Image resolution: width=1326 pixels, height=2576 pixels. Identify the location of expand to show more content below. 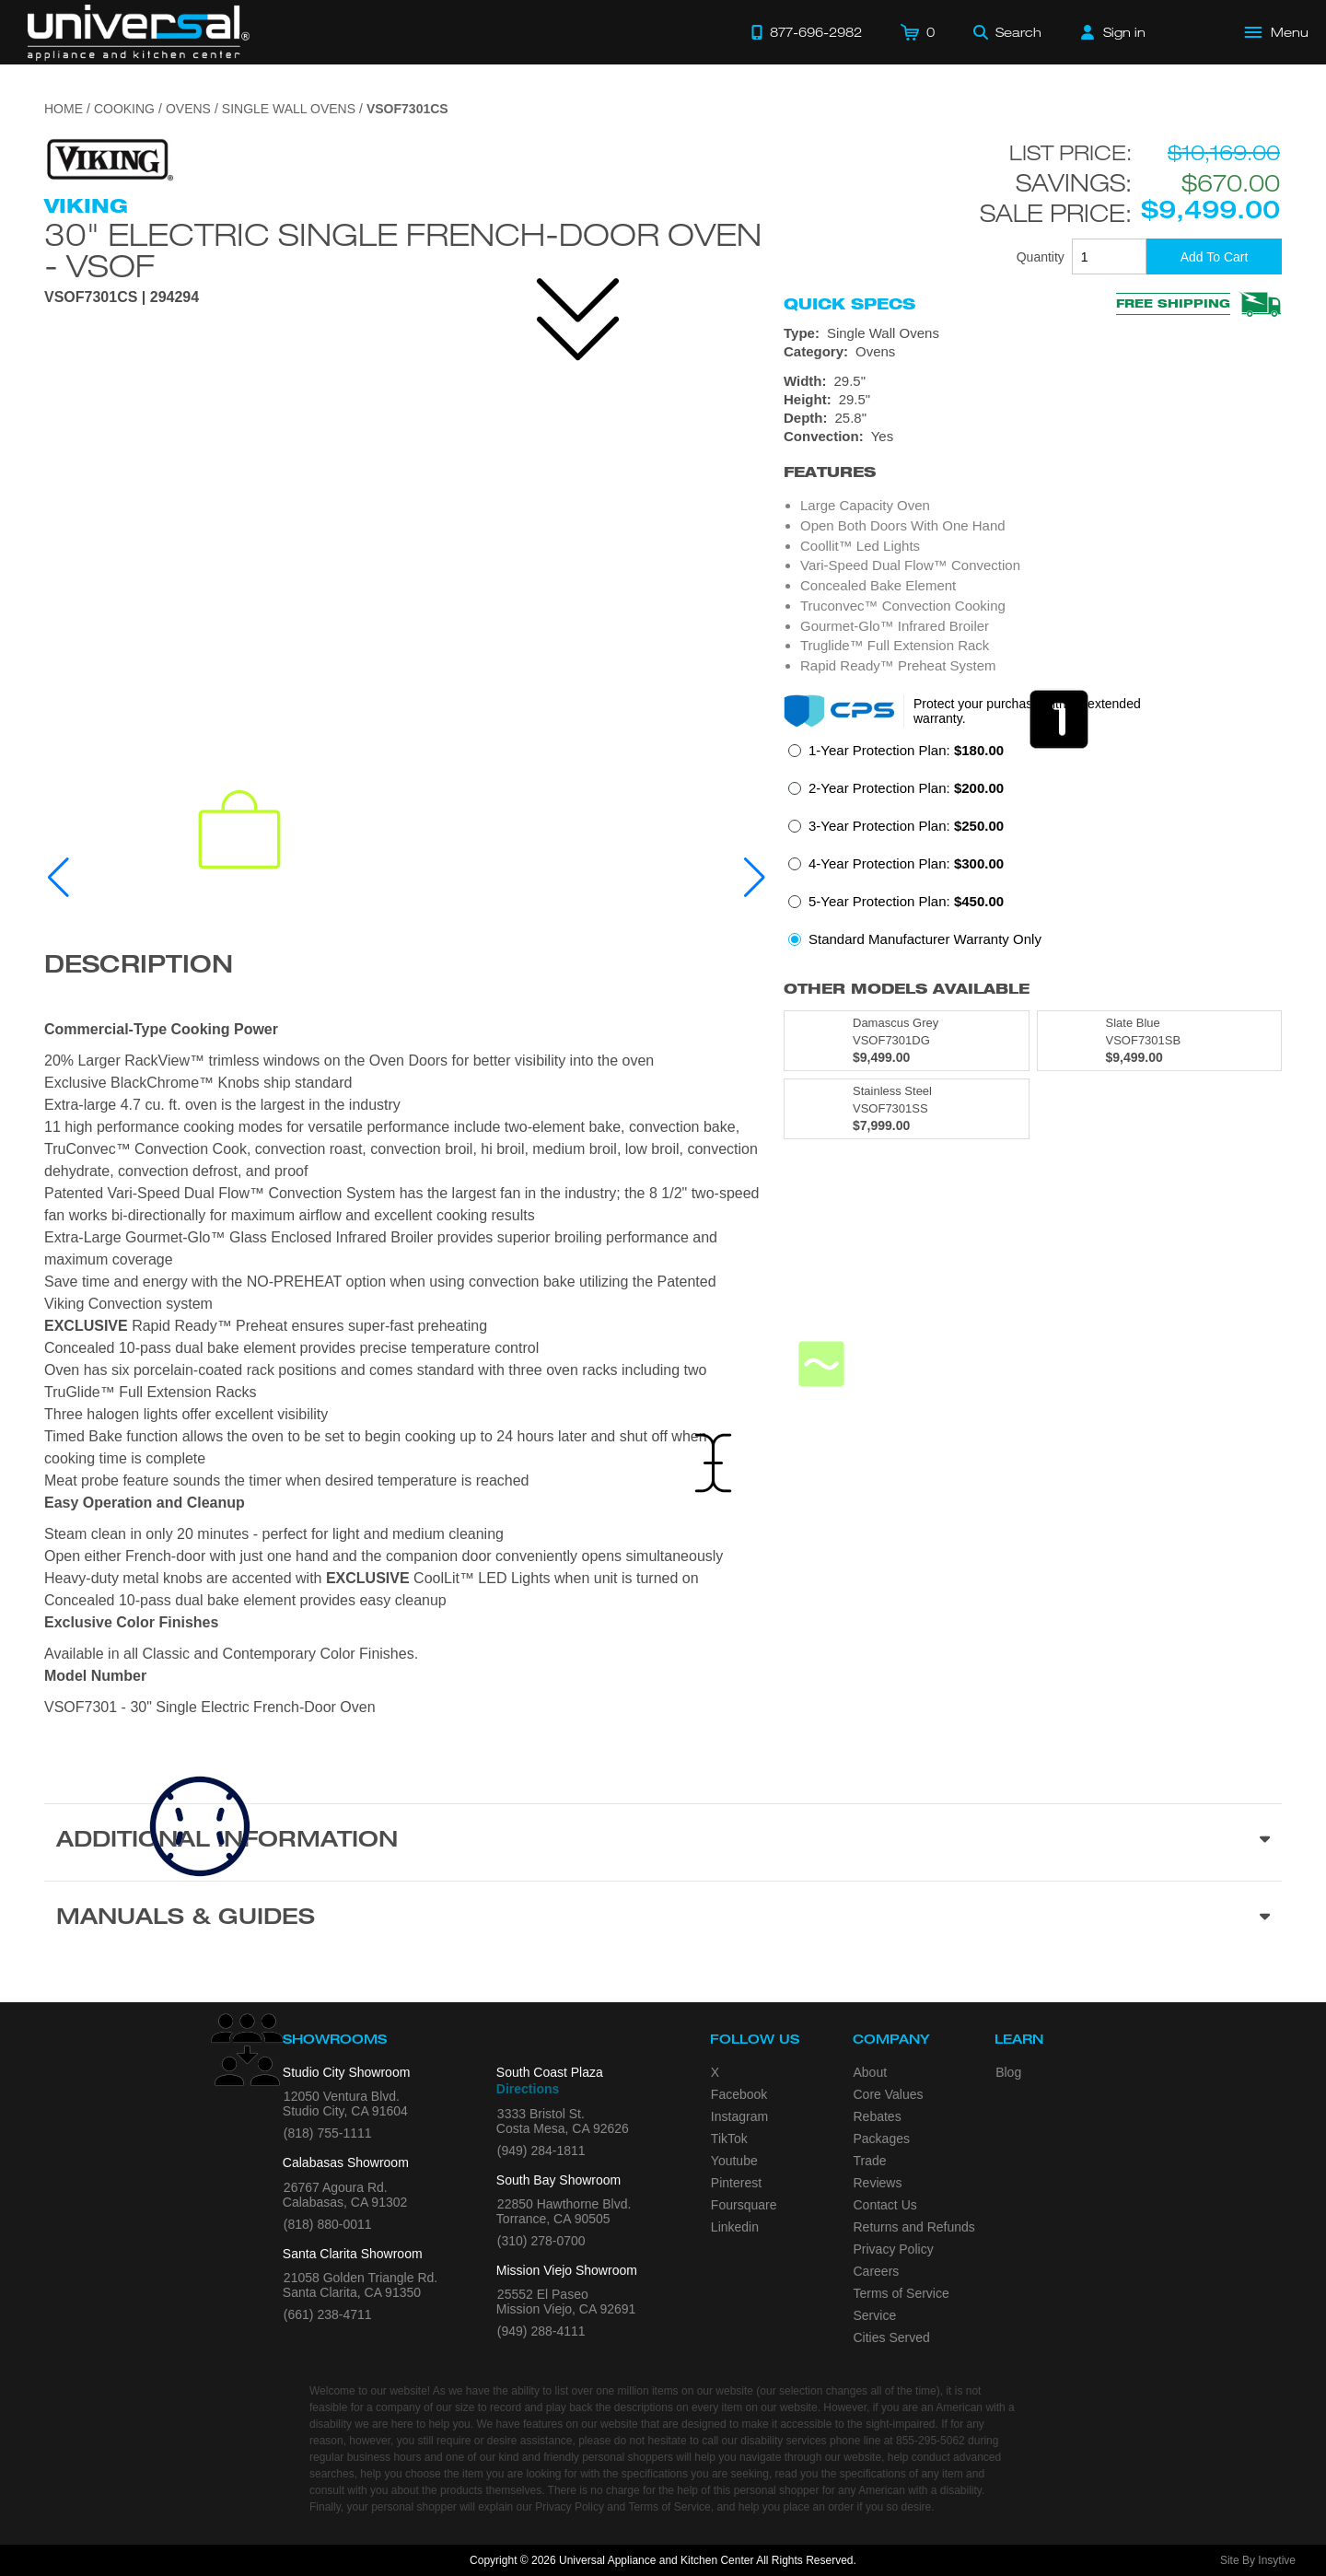
(577, 315).